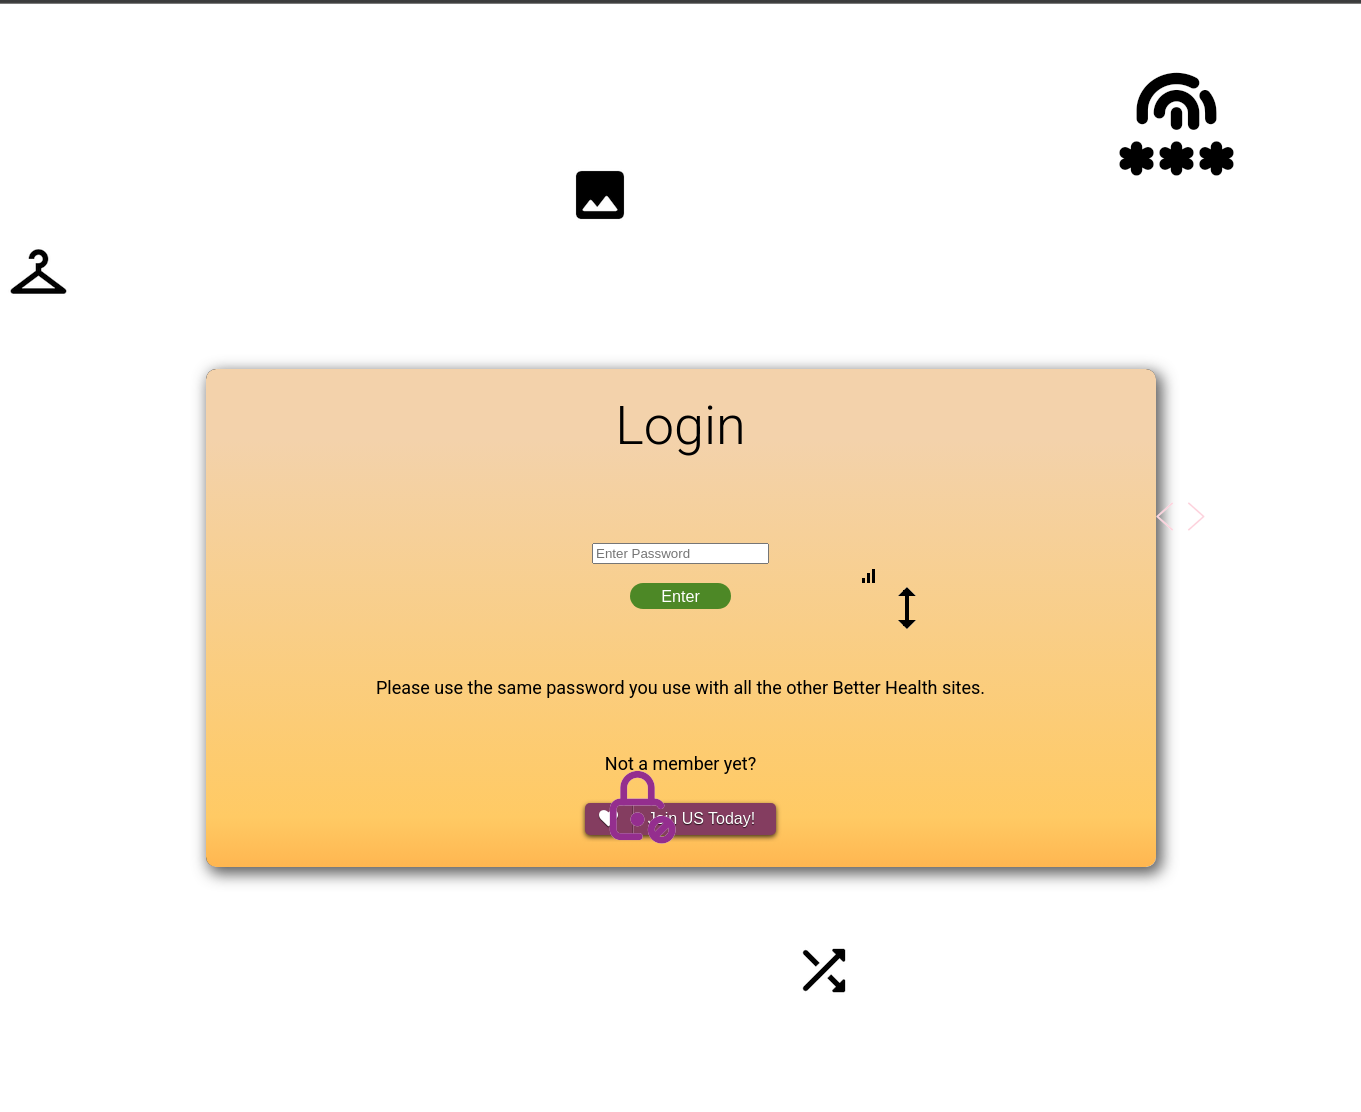  What do you see at coordinates (868, 576) in the screenshot?
I see `indicates cellular network signal strength` at bounding box center [868, 576].